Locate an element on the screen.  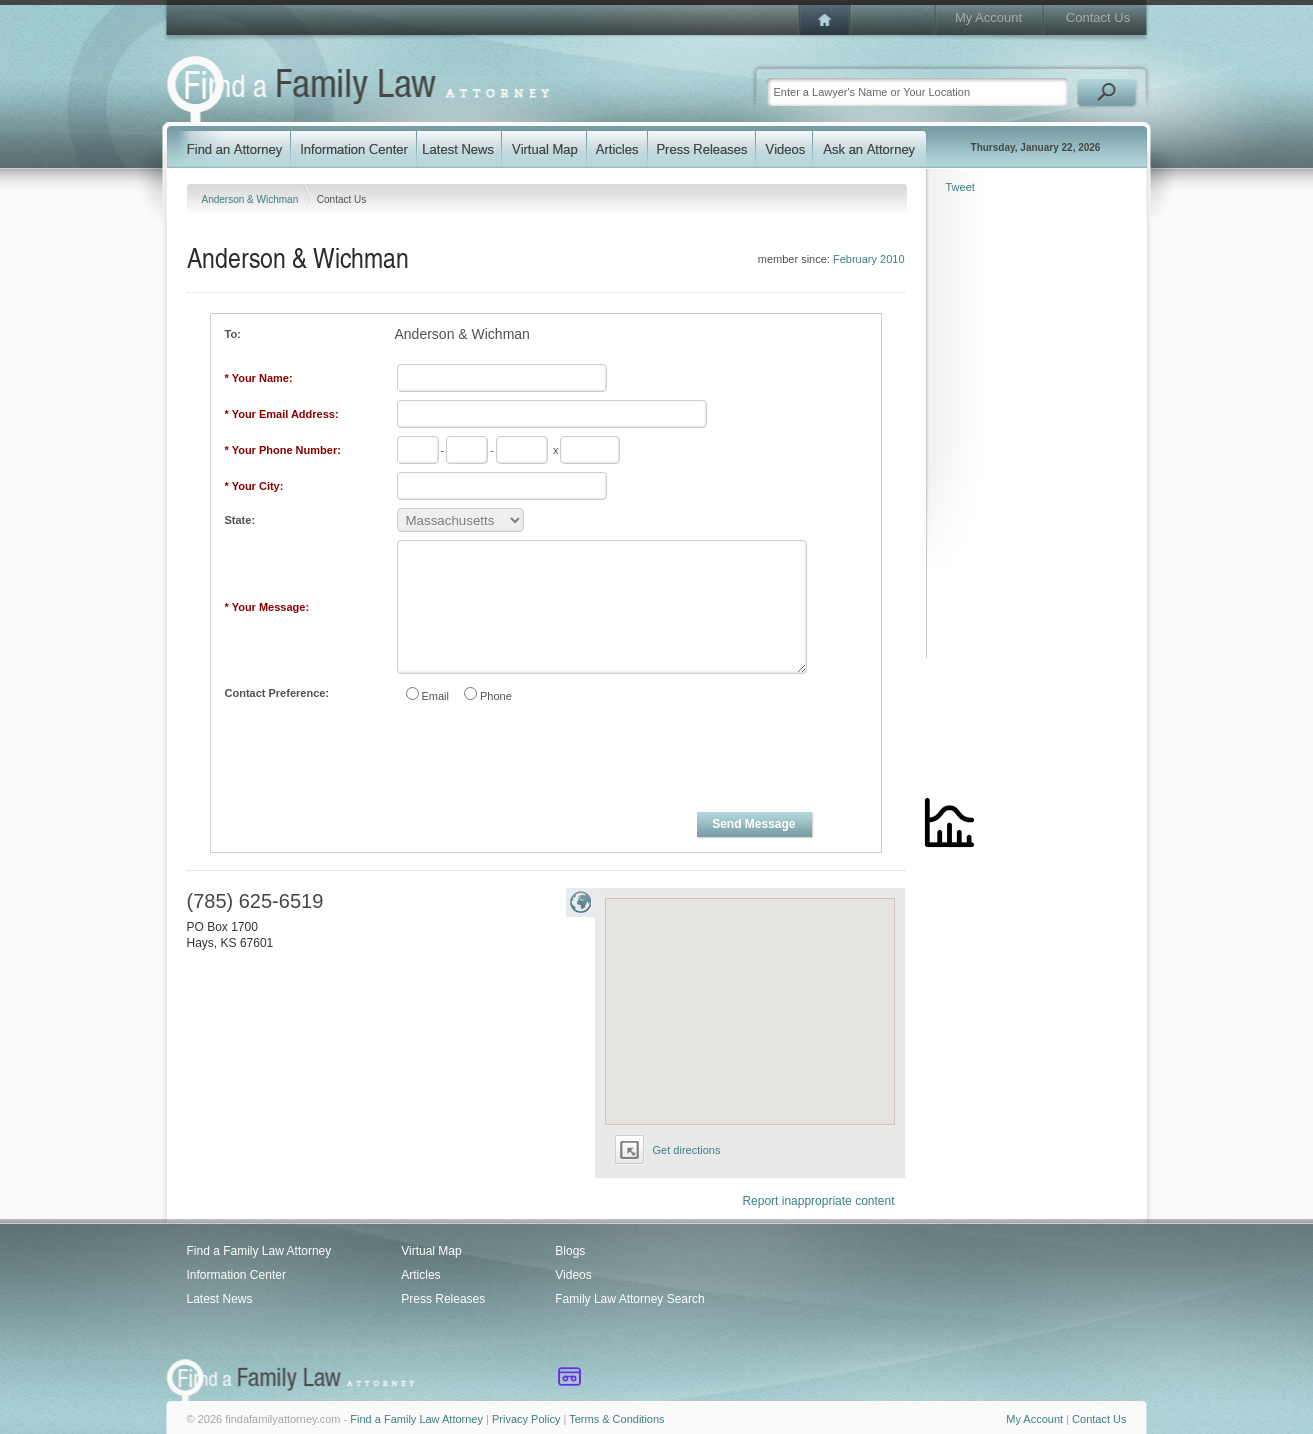
view histogram or distribution chart is located at coordinates (949, 822).